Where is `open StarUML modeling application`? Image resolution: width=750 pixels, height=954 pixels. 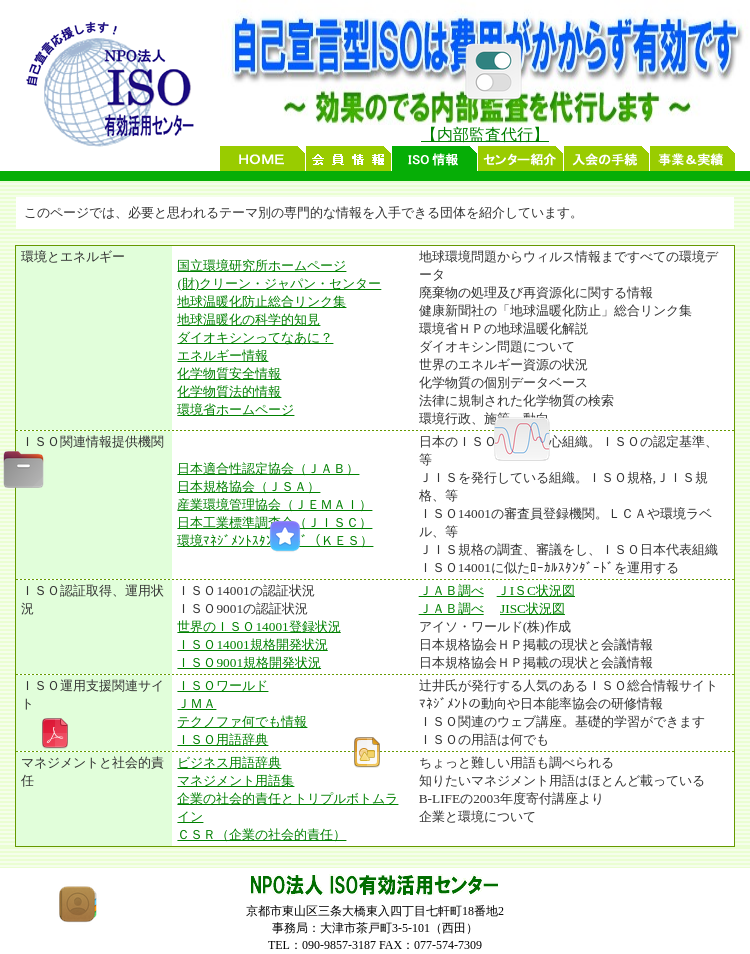
open StarUML modeling application is located at coordinates (285, 536).